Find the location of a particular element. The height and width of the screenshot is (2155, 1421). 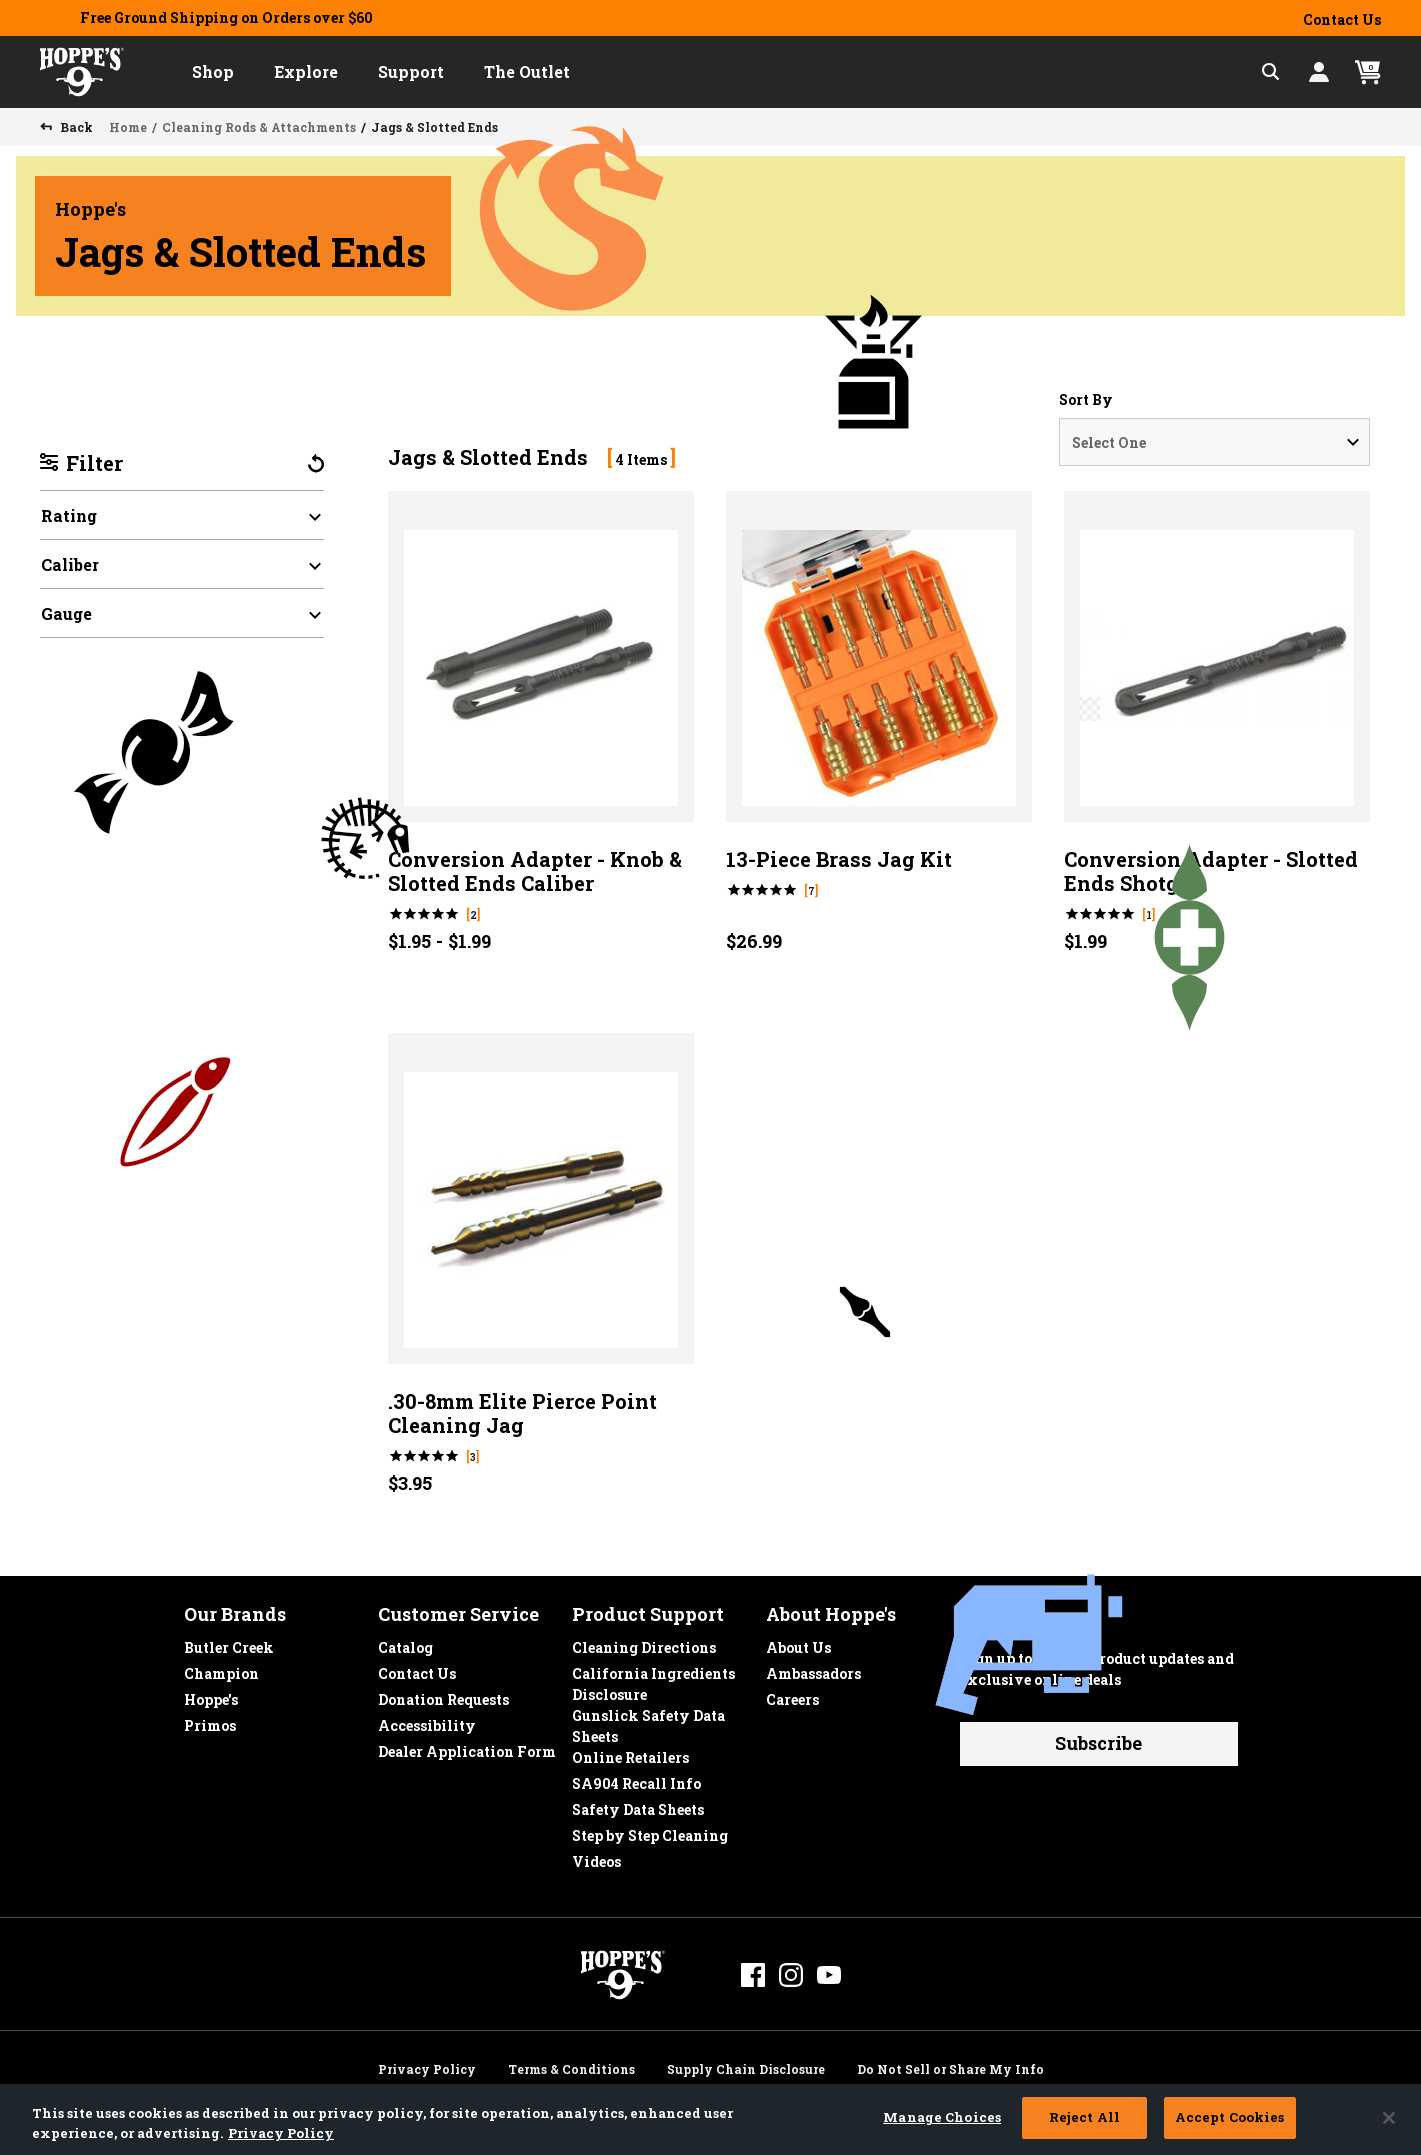

select bolter weapon in game inventory is located at coordinates (1028, 1647).